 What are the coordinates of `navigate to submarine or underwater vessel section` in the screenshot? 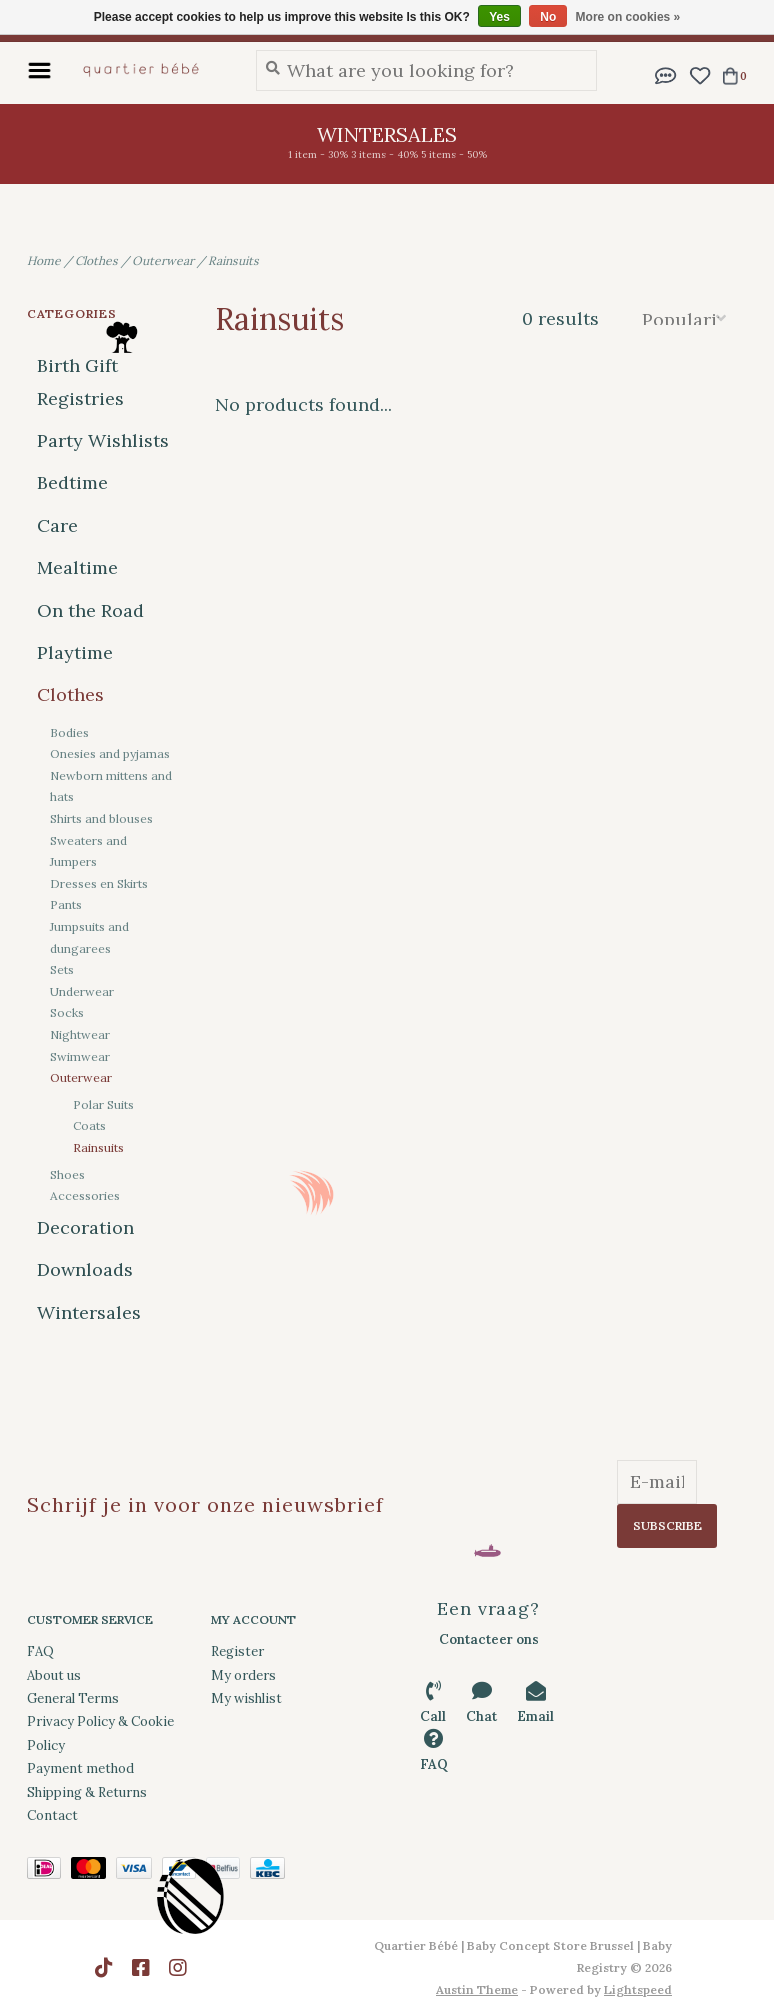 It's located at (487, 1550).